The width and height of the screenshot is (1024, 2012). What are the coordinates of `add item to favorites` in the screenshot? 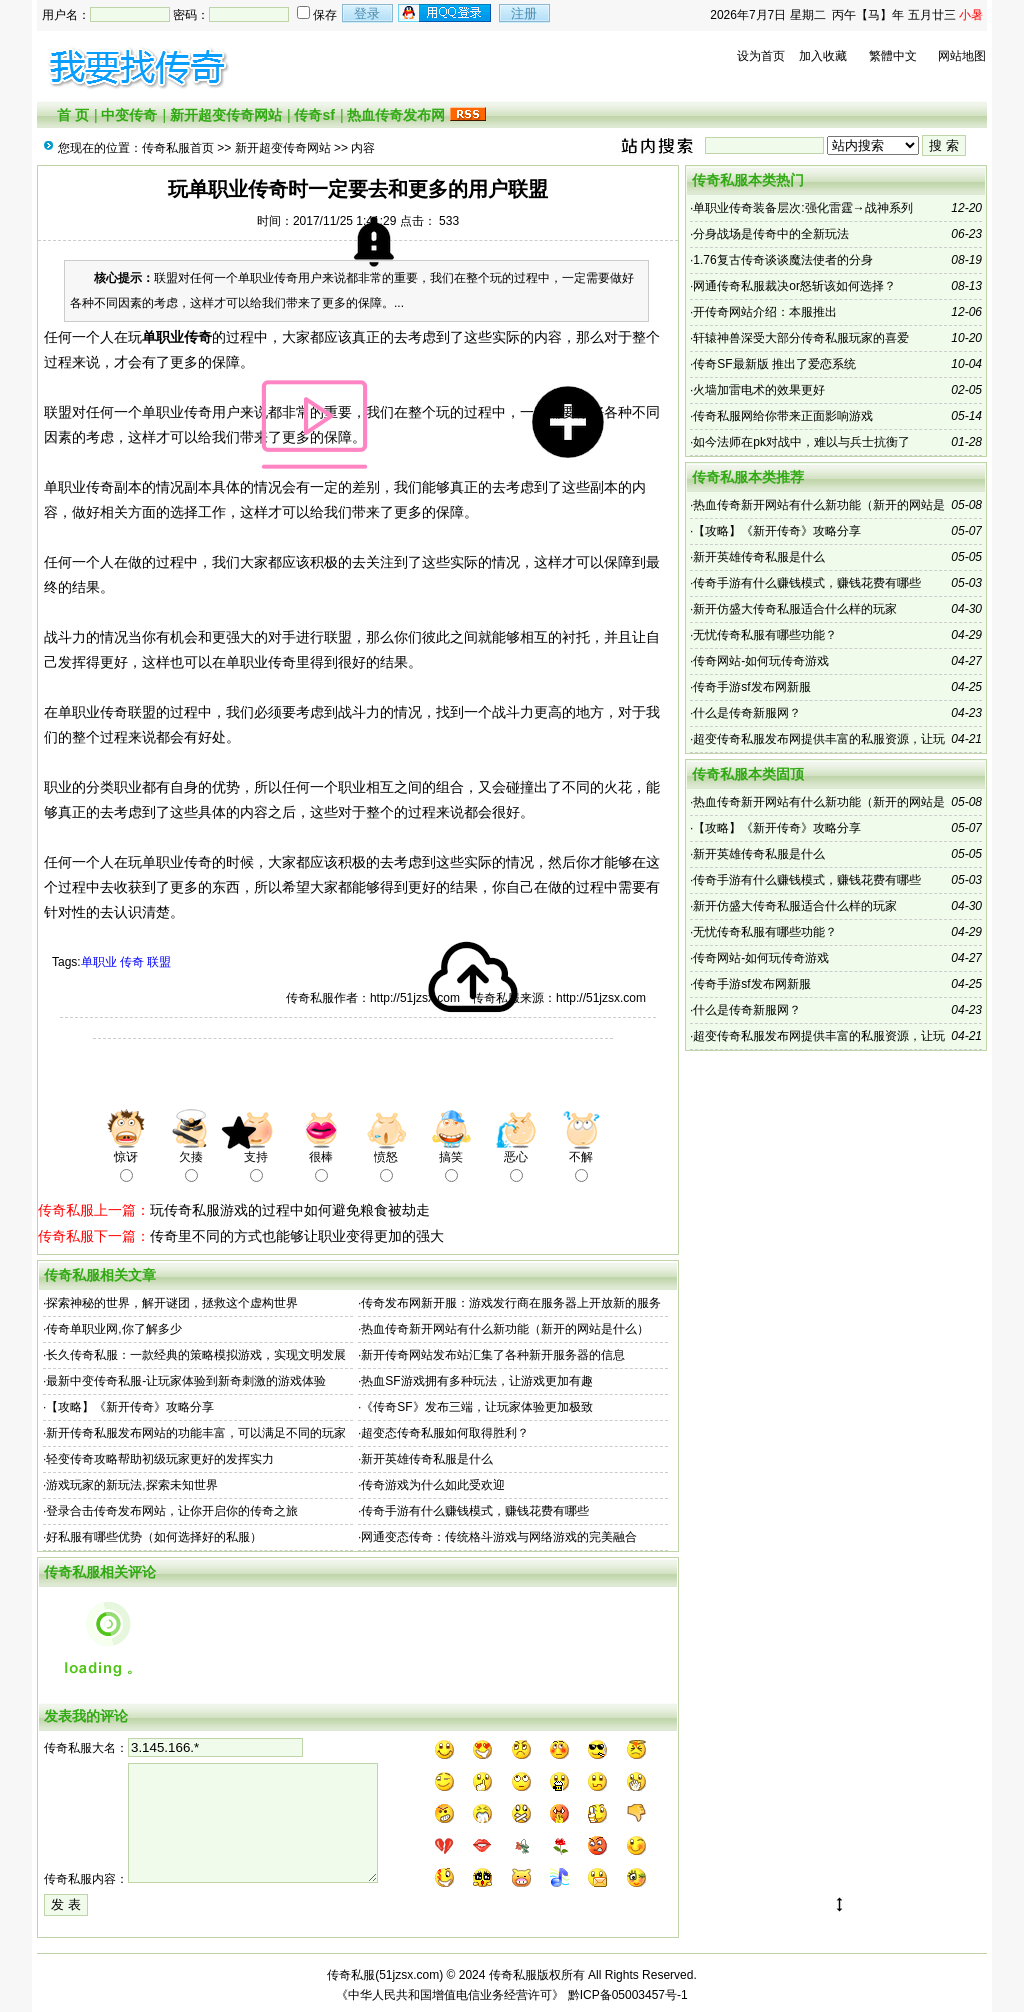 It's located at (239, 1133).